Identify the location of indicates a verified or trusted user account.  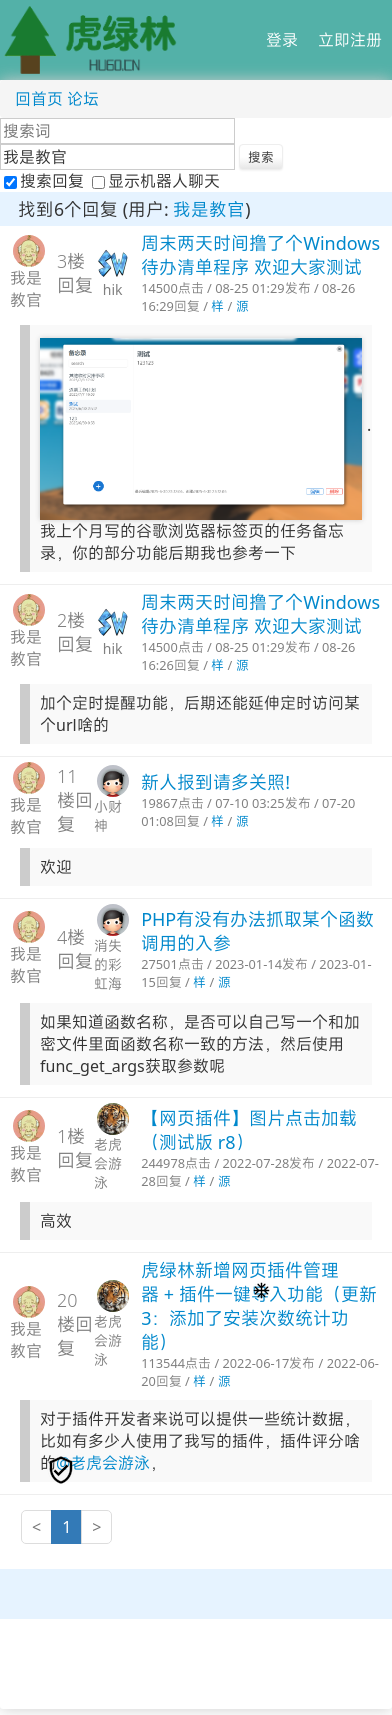
(61, 1470).